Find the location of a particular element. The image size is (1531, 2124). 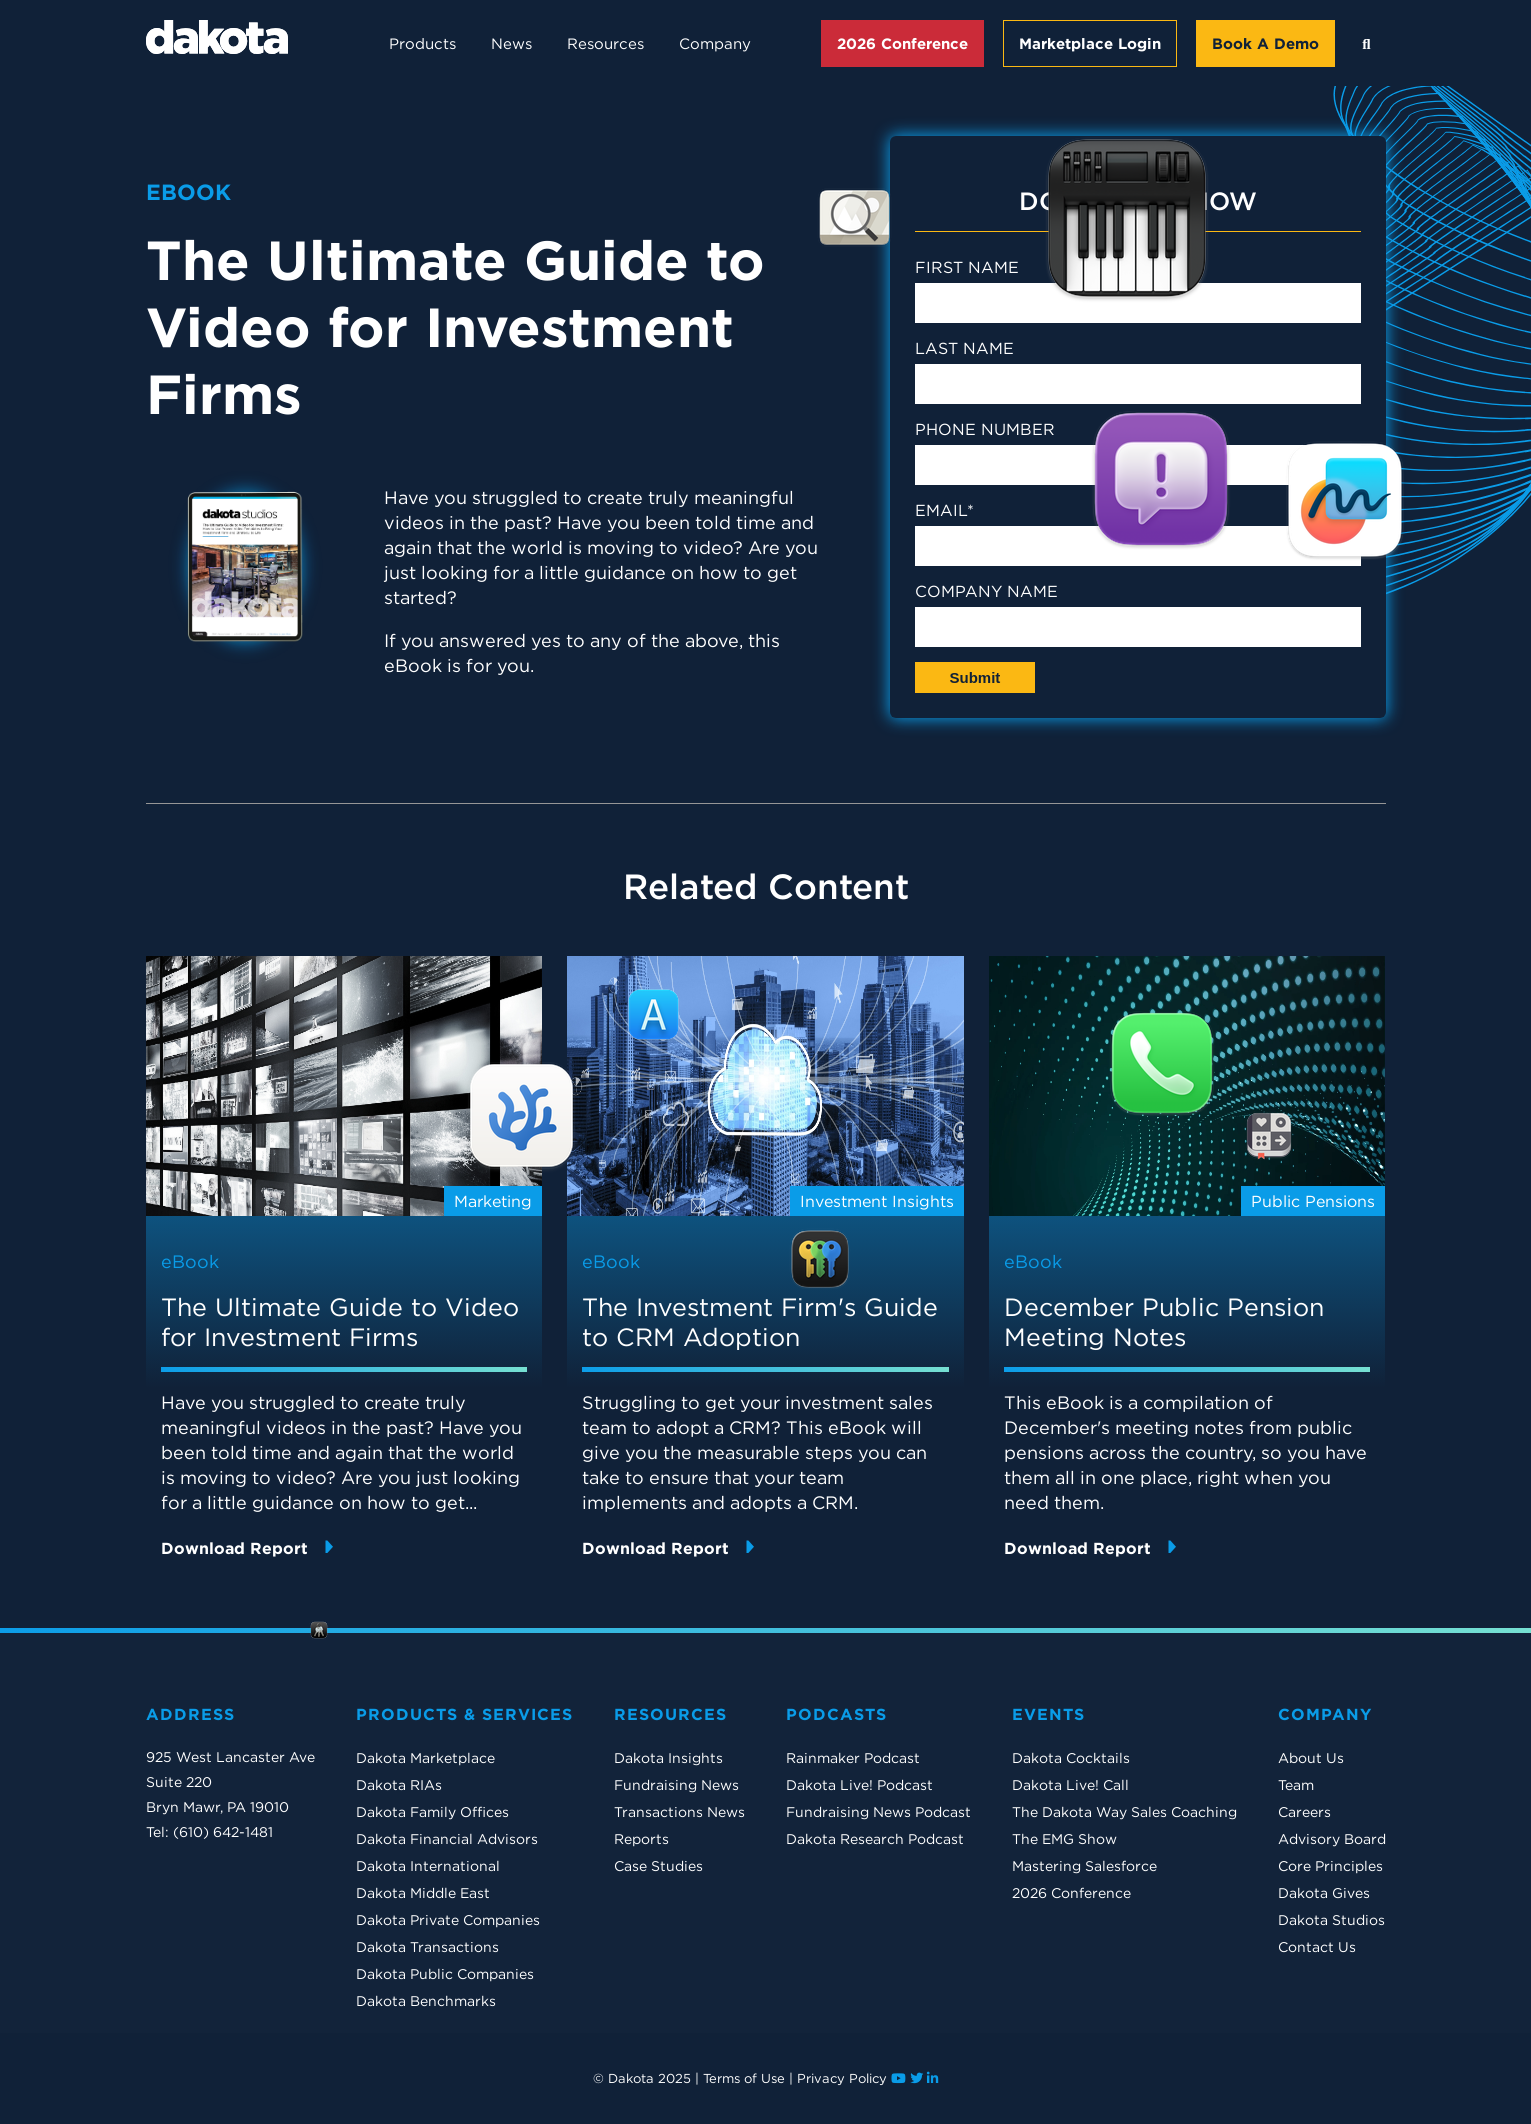

open audio MIDI setup to configure sound devices is located at coordinates (1127, 218).